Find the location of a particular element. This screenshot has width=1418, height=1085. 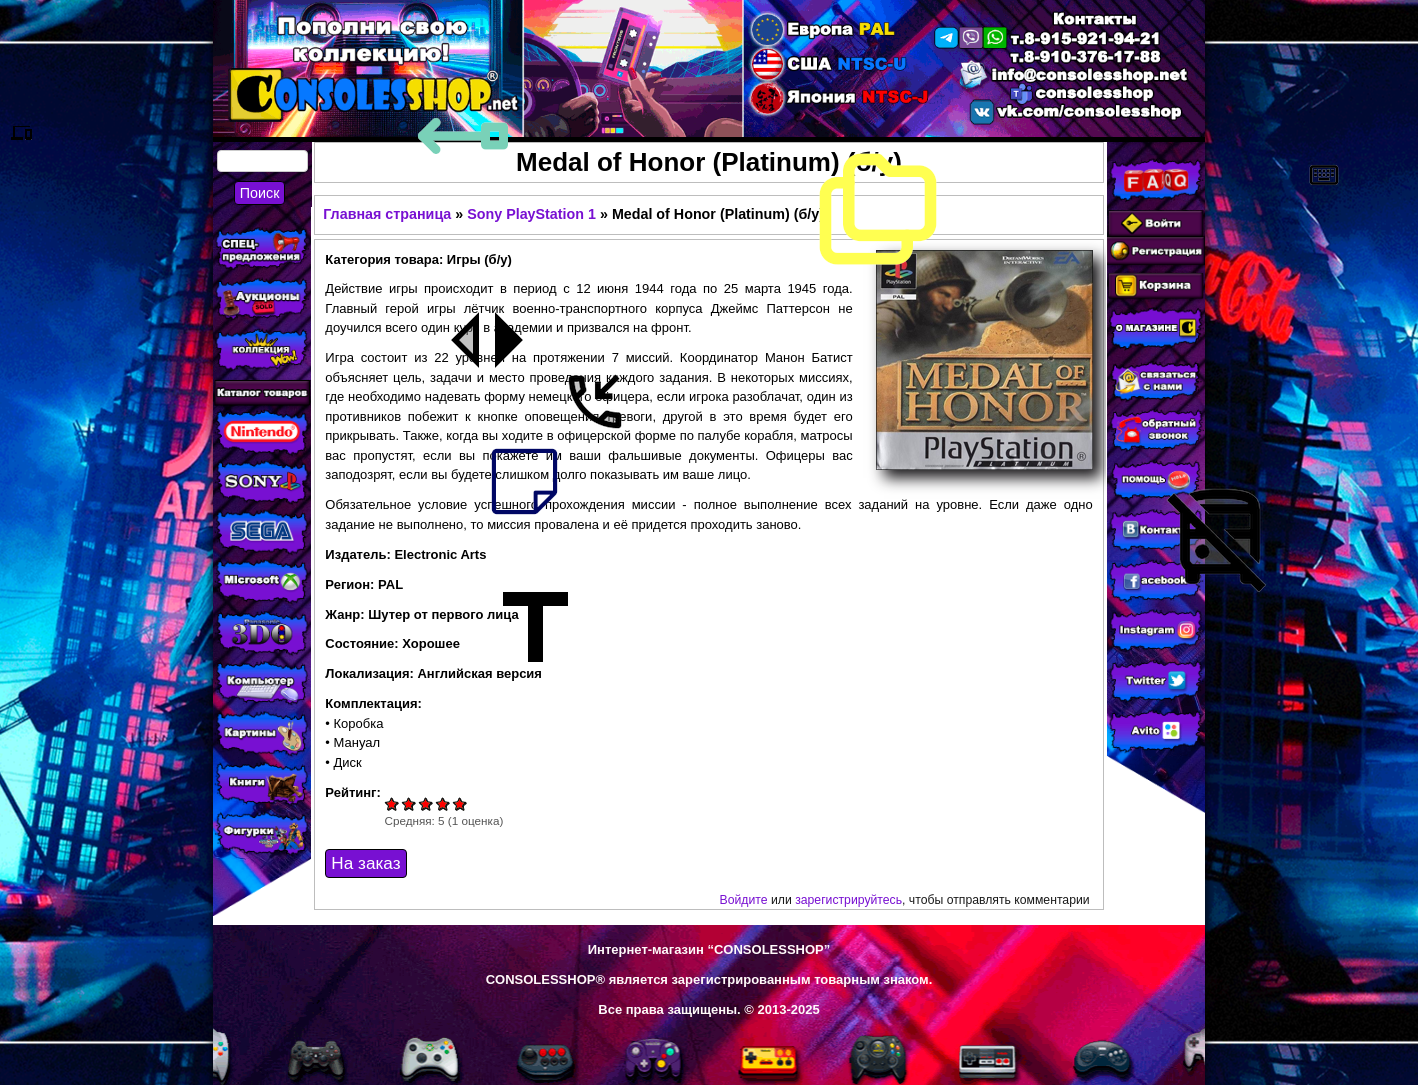

go back to previous screen is located at coordinates (463, 136).